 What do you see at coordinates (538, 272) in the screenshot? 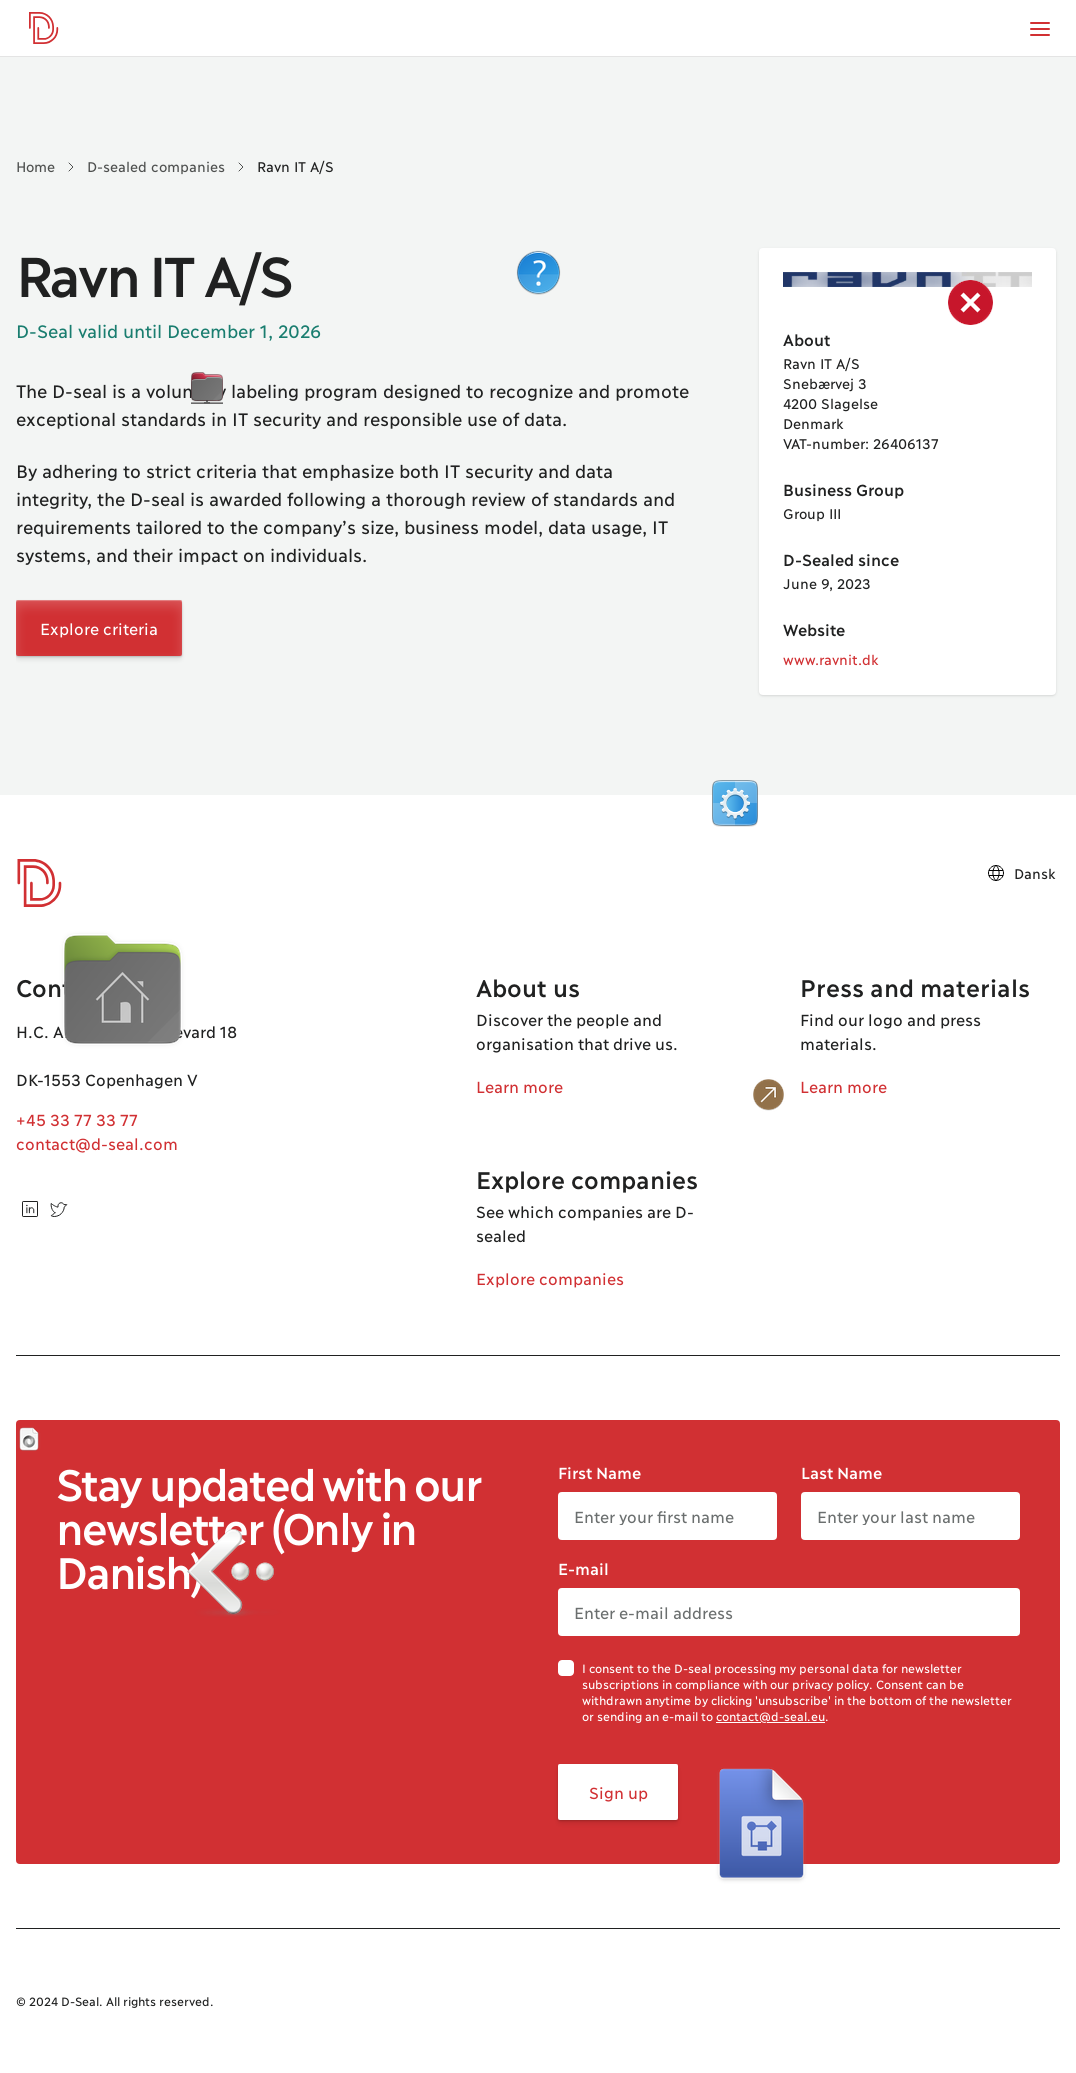
I see `access help documentation or support` at bounding box center [538, 272].